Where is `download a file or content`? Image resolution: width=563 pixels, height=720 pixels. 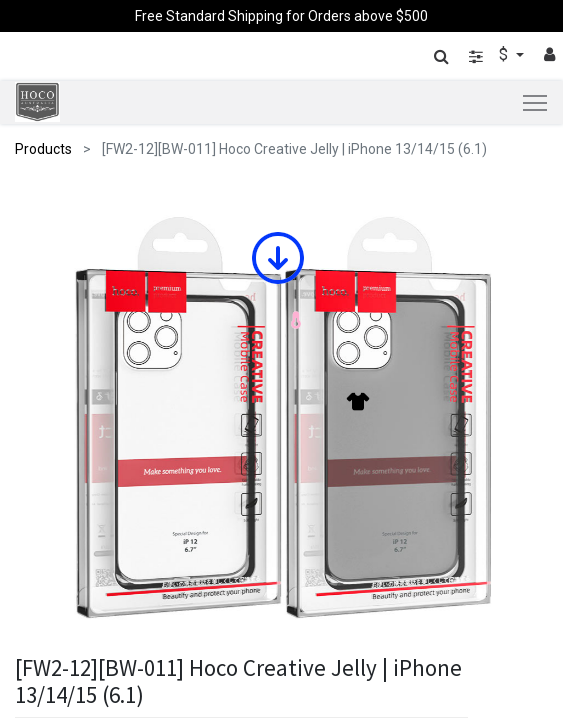
download a file or content is located at coordinates (278, 258).